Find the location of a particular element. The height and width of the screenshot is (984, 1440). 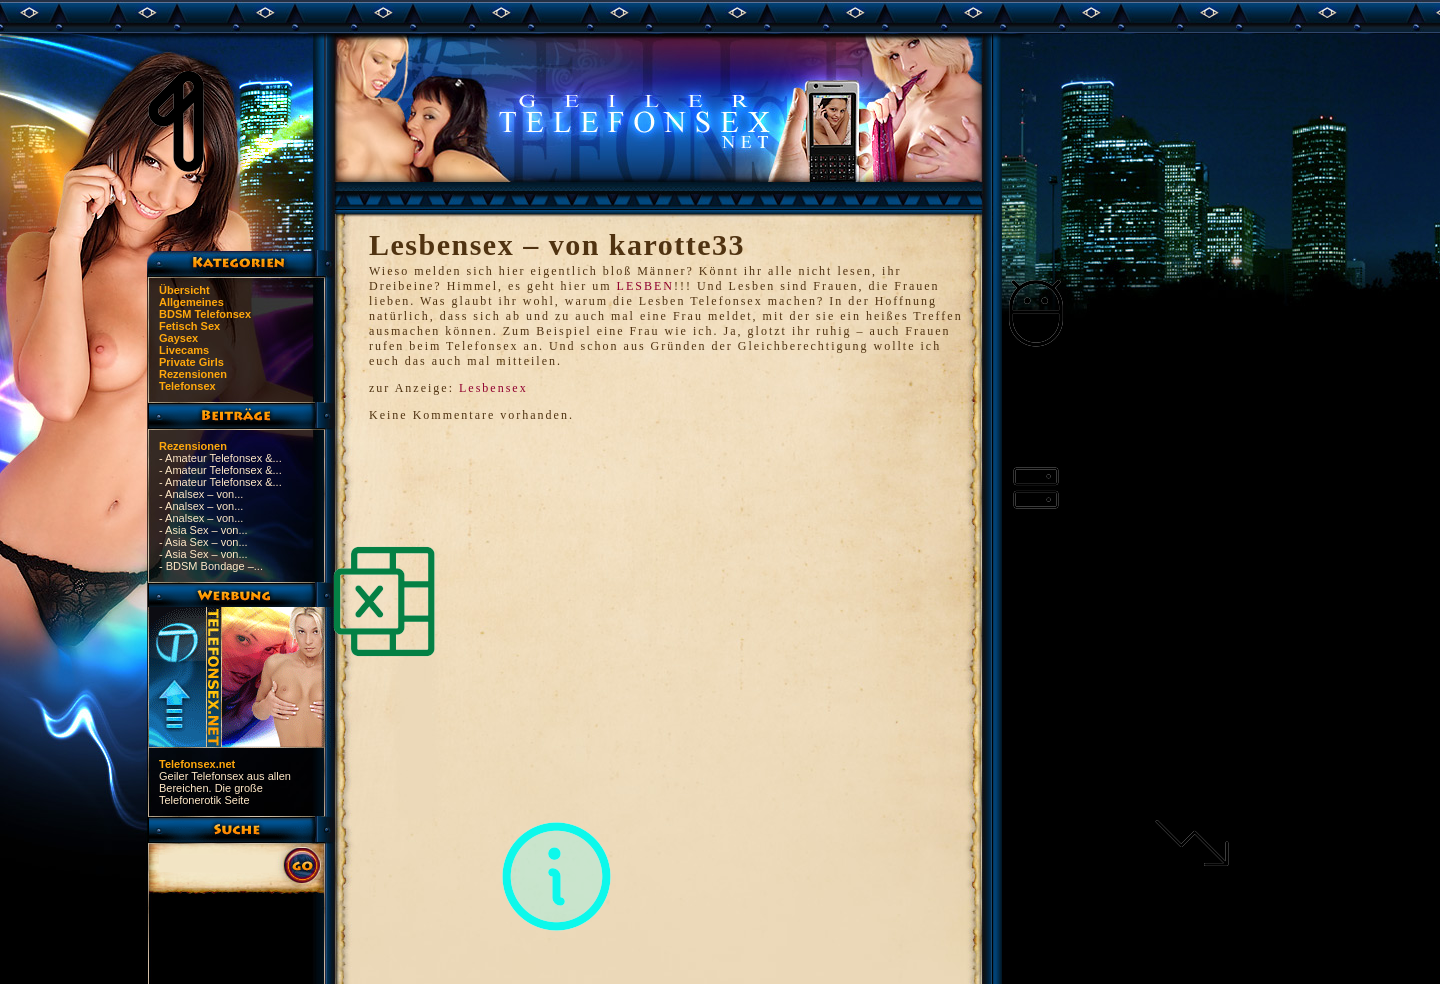

android device or system settings is located at coordinates (1036, 312).